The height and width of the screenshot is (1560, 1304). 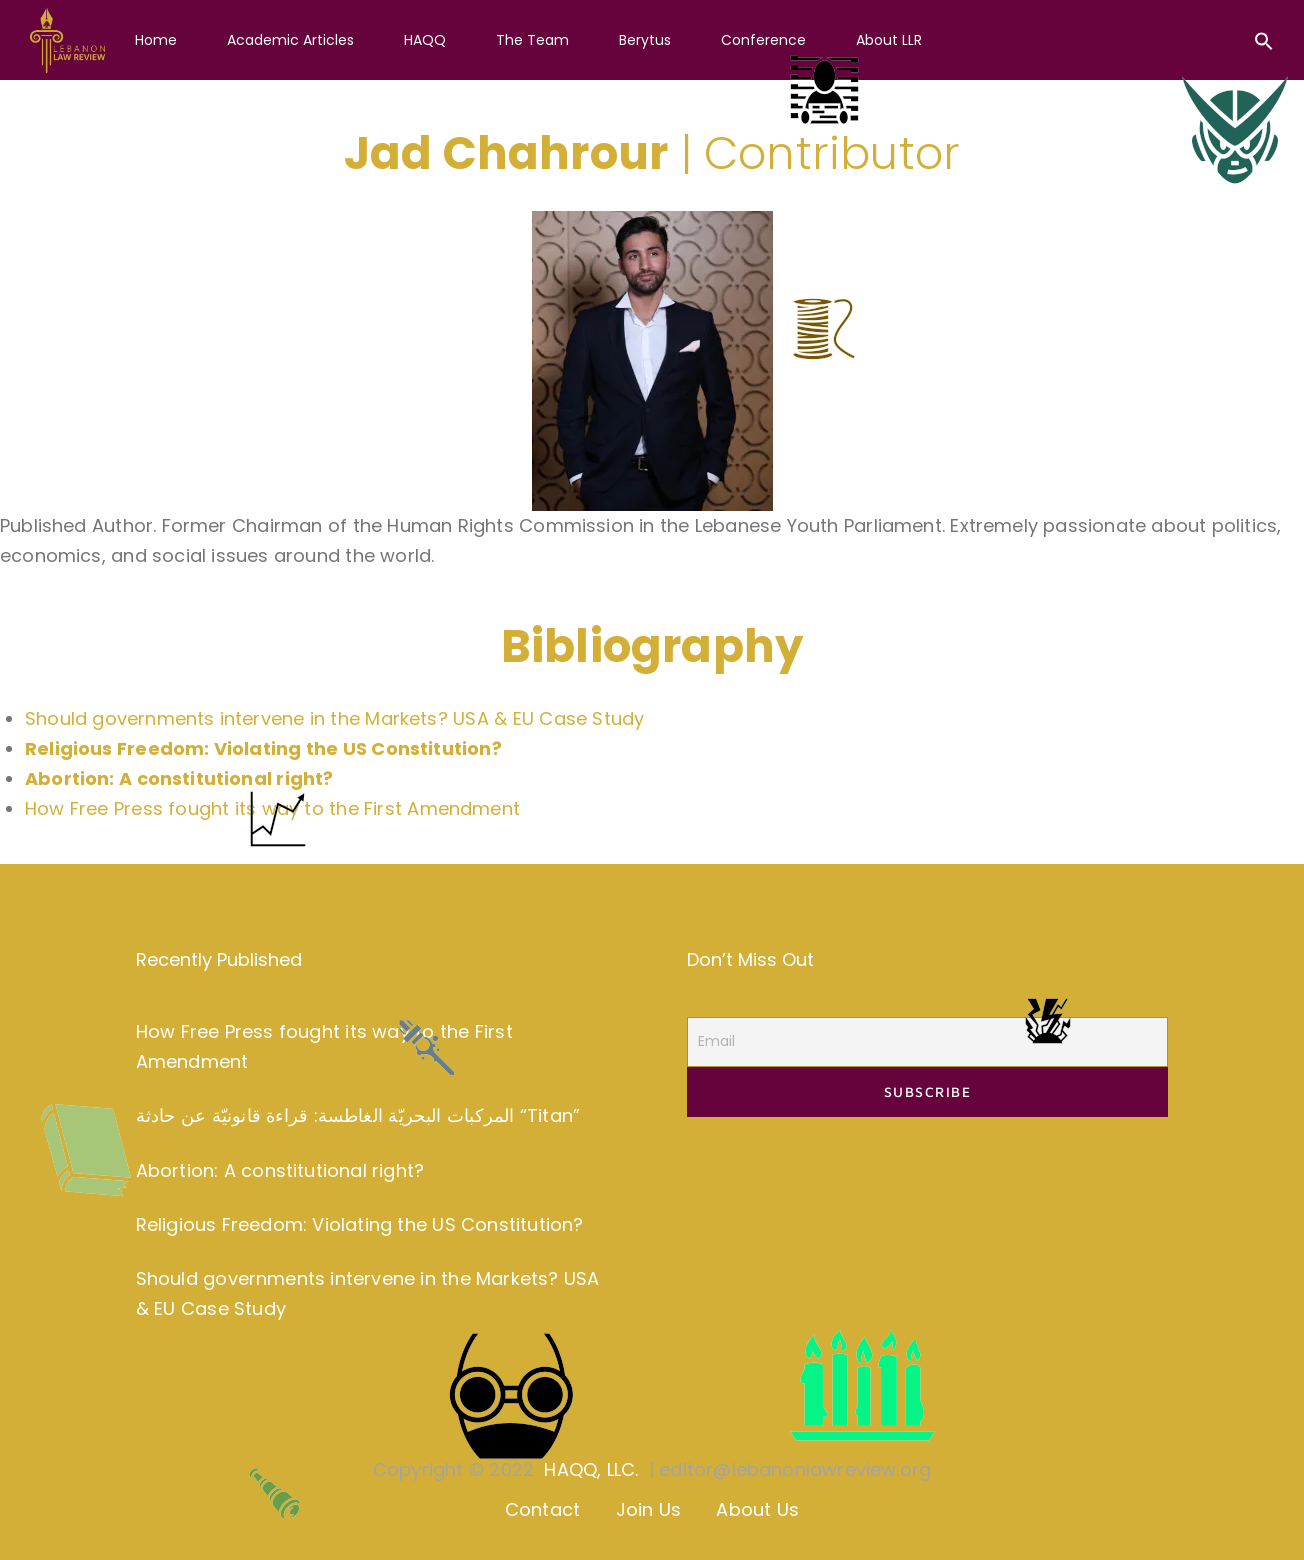 I want to click on indicates energy discharge or power dispersal, so click(x=1048, y=1021).